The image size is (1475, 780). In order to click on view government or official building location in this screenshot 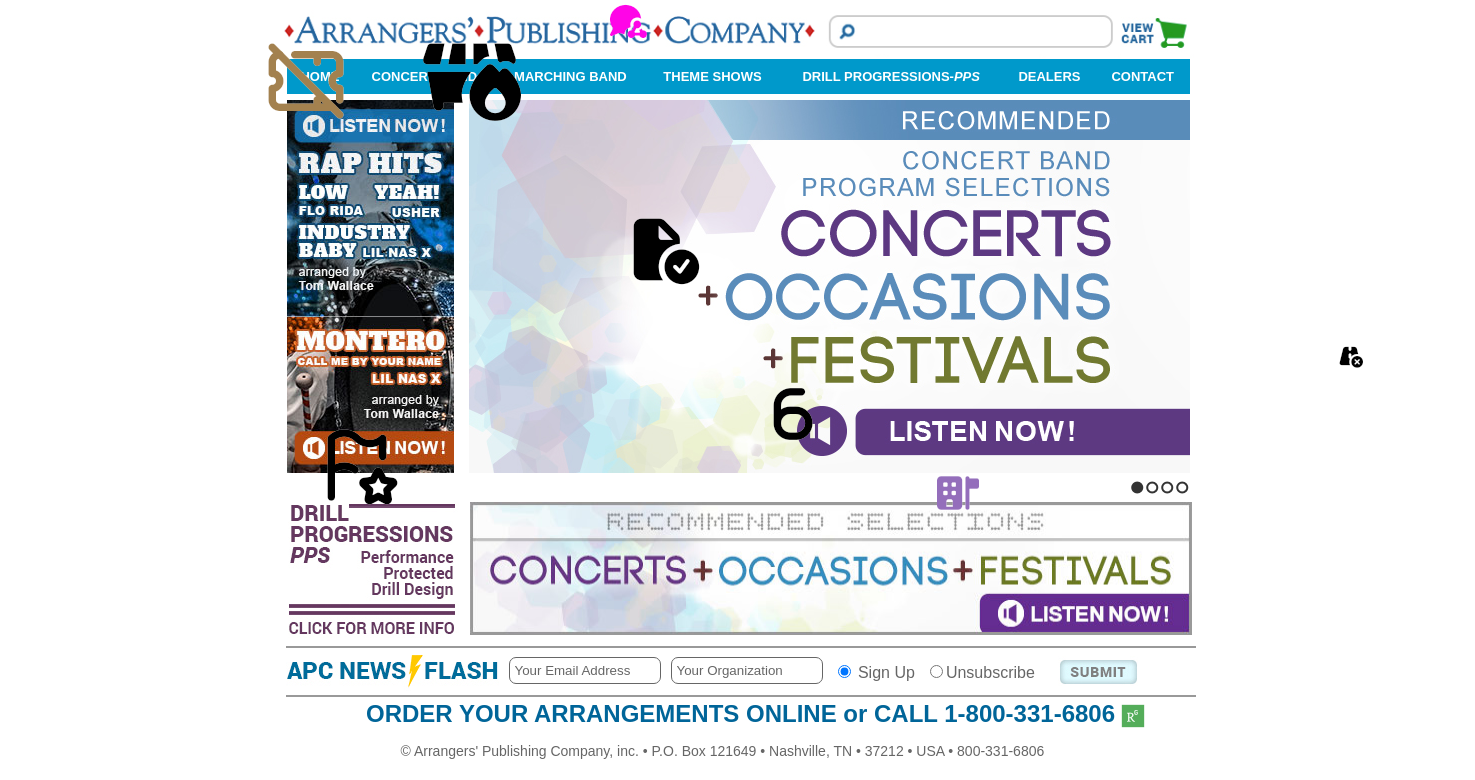, I will do `click(958, 493)`.